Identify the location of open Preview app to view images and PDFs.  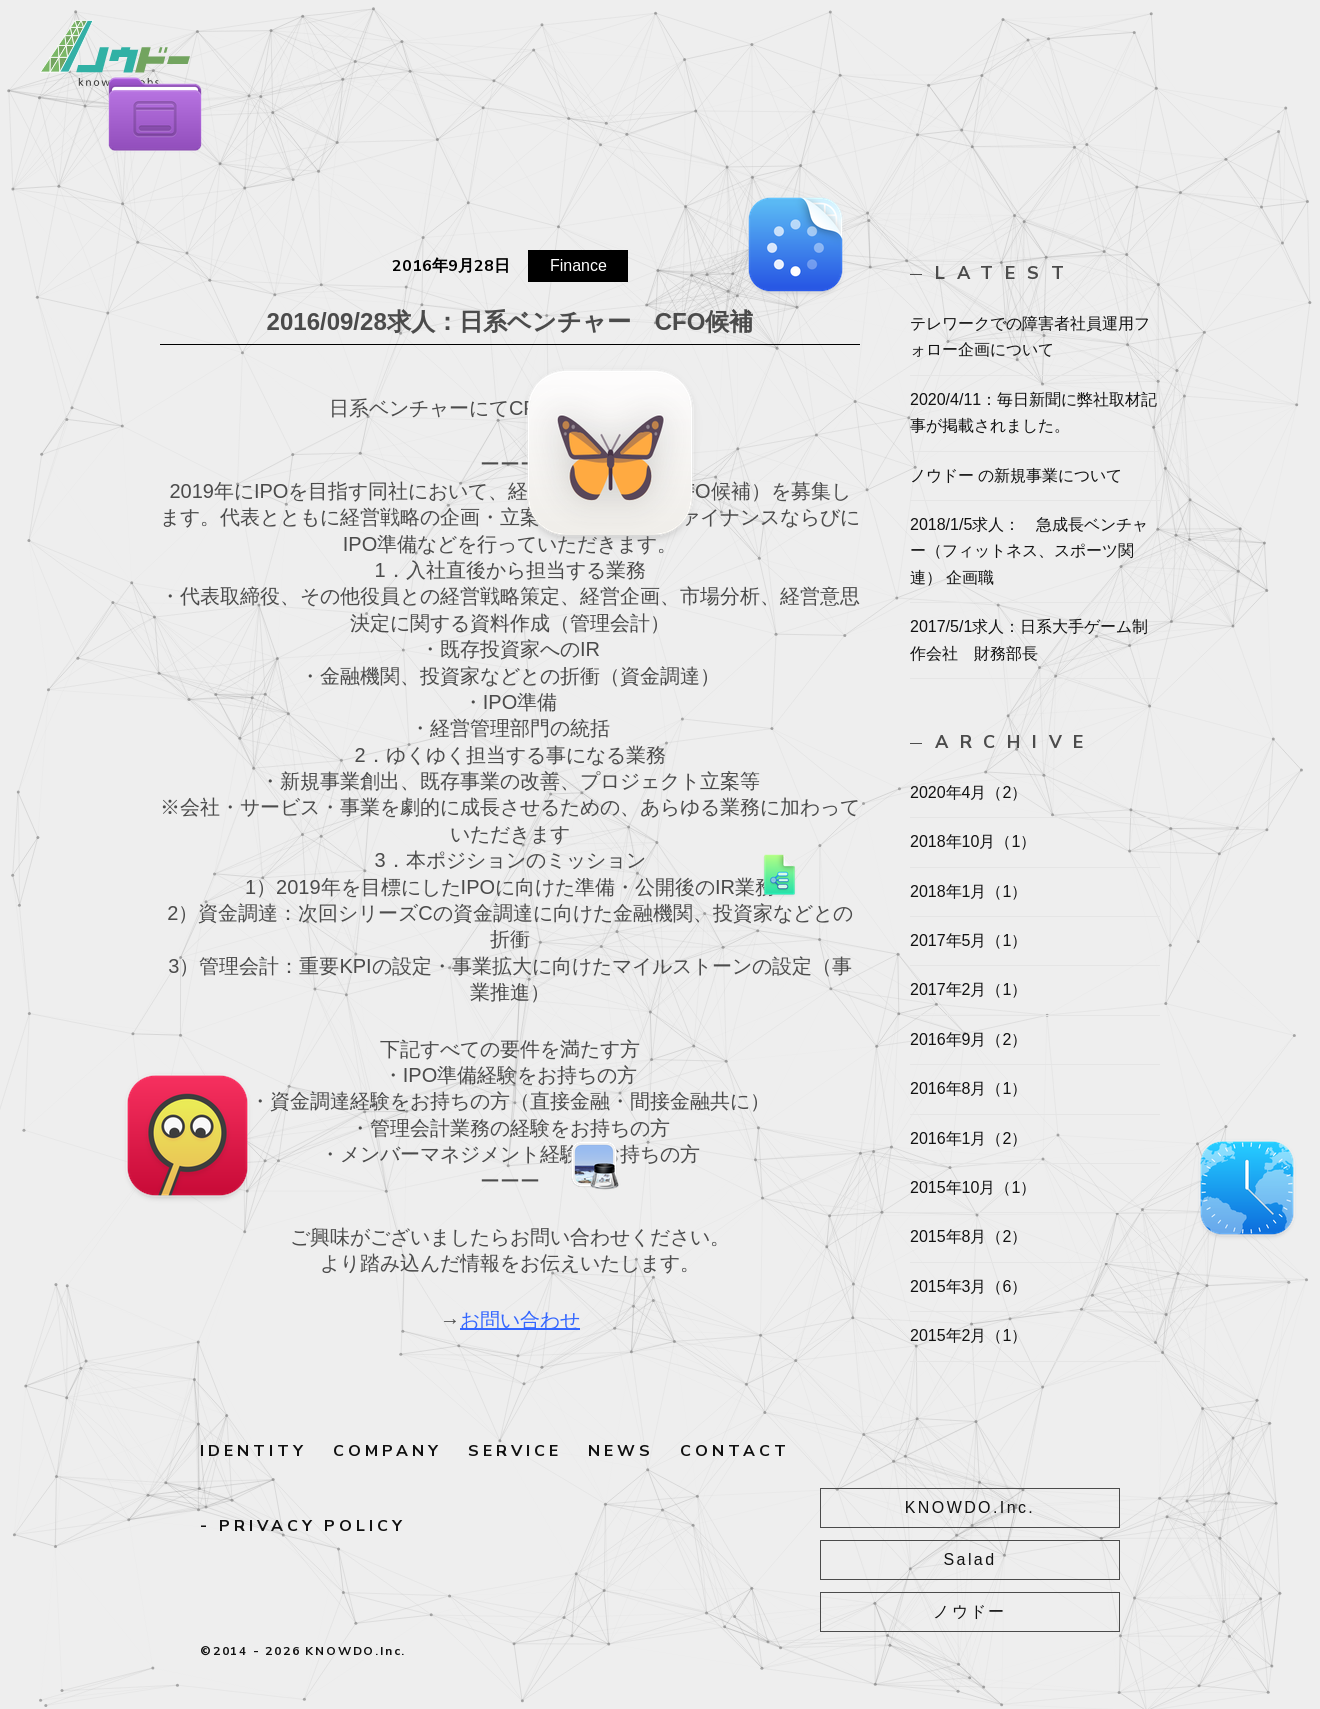
(594, 1164).